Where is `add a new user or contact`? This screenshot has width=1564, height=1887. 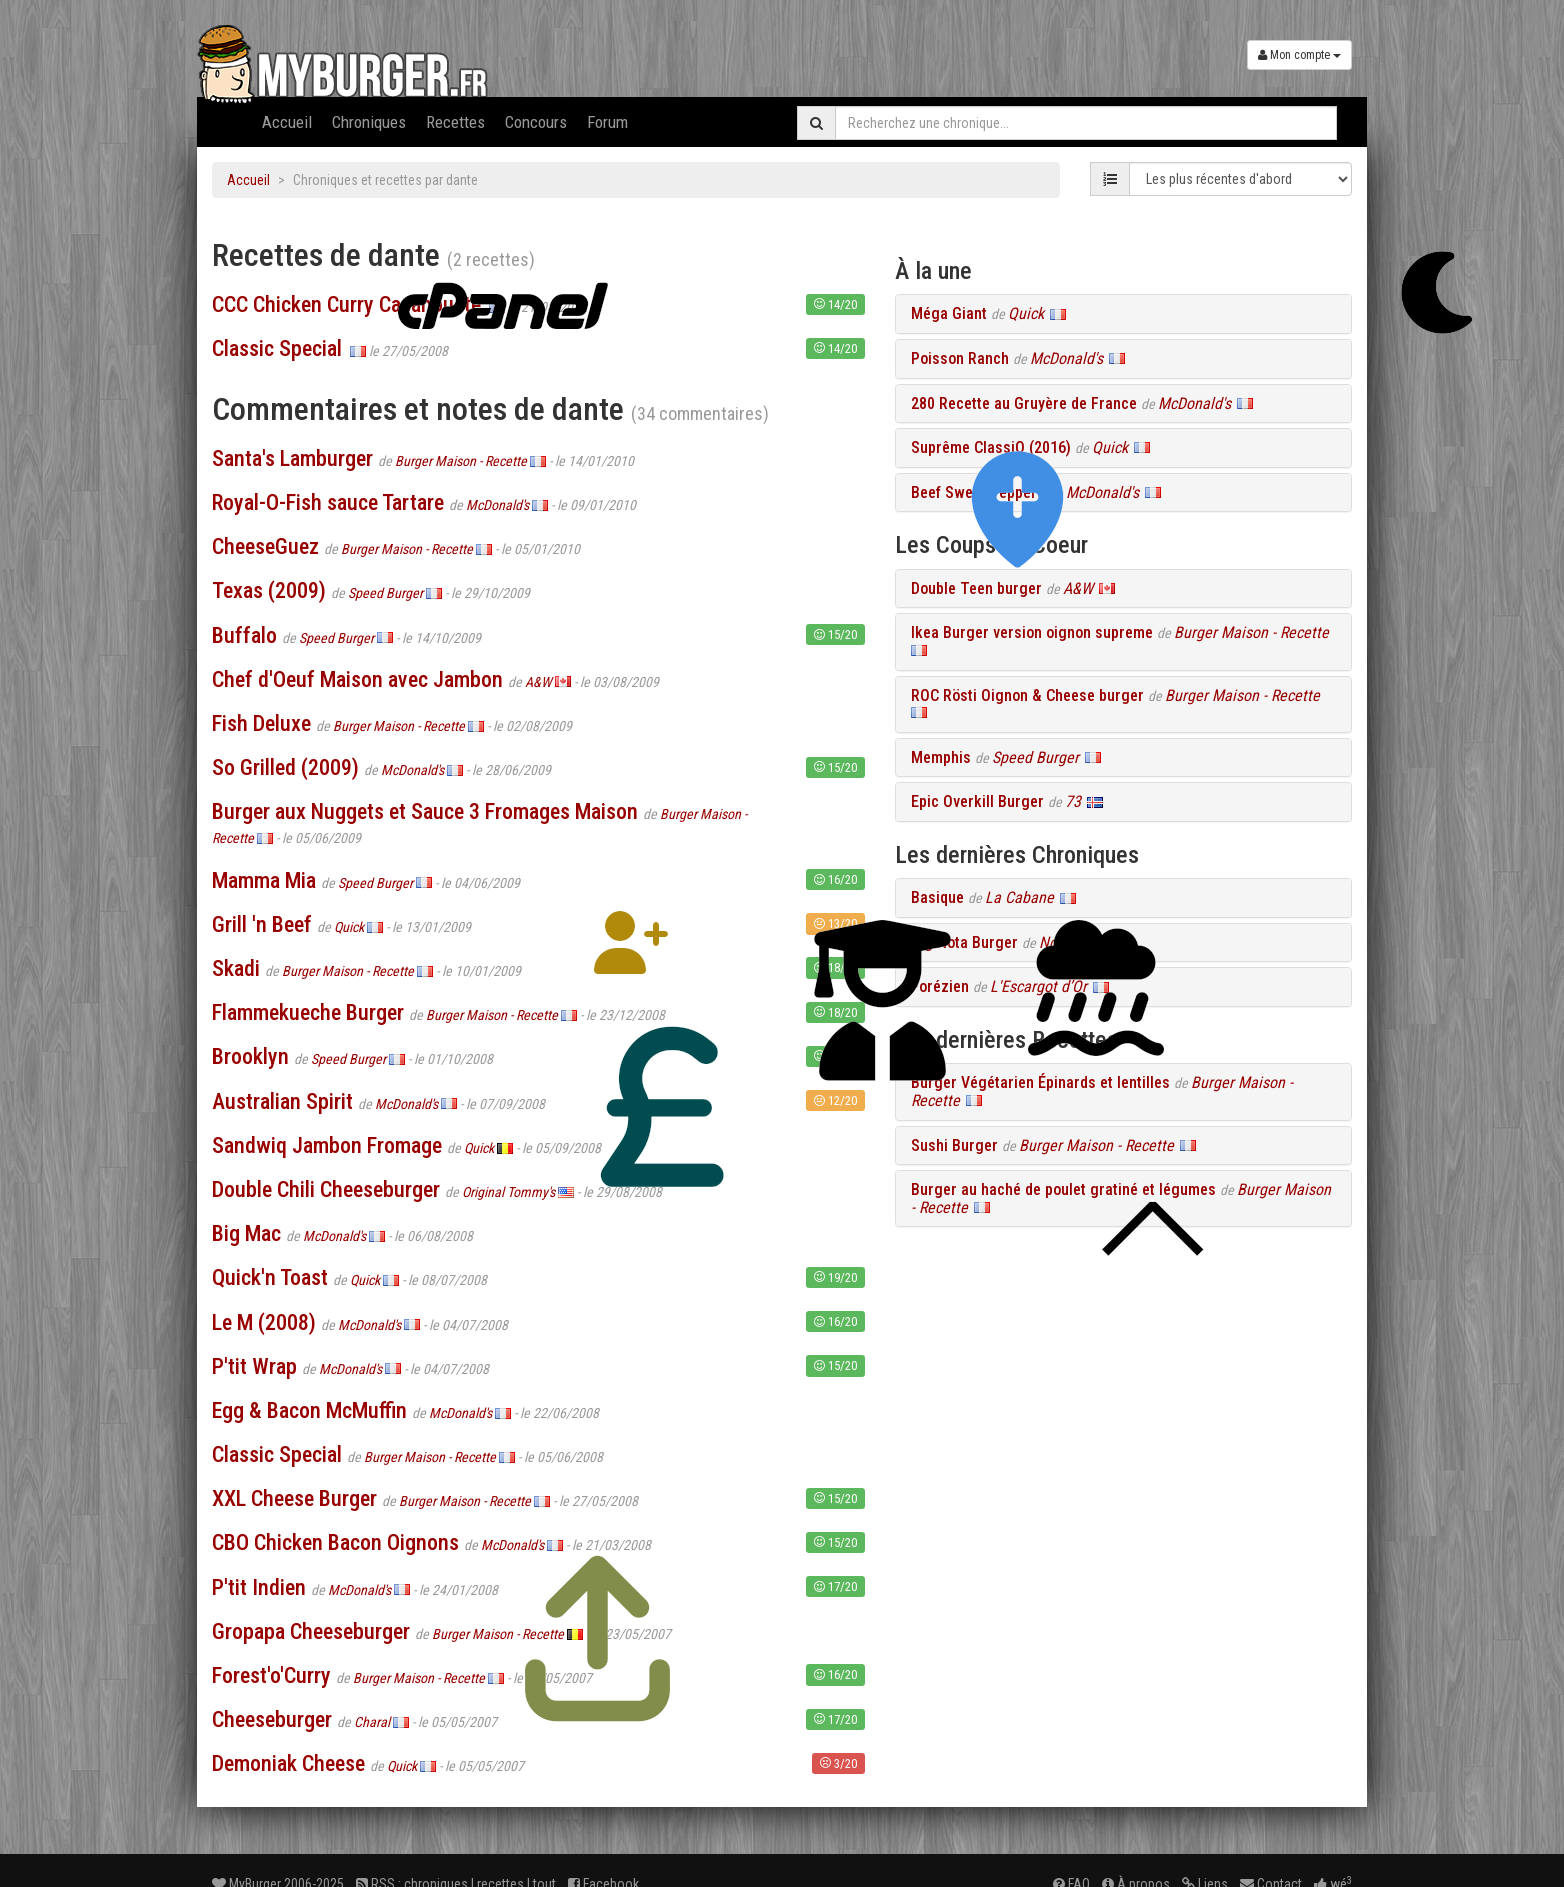 add a new user or contact is located at coordinates (628, 942).